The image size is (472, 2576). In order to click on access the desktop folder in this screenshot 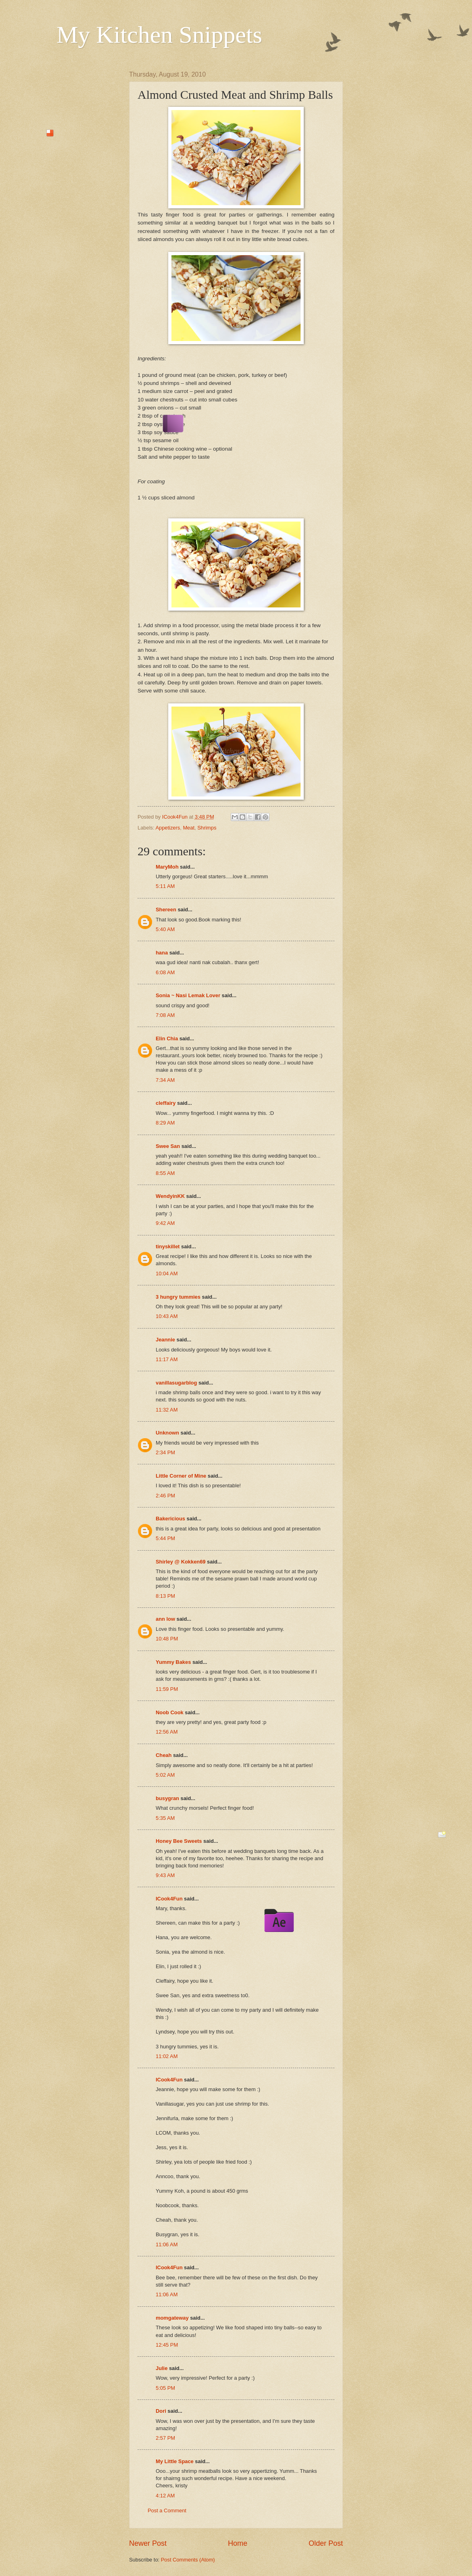, I will do `click(173, 423)`.